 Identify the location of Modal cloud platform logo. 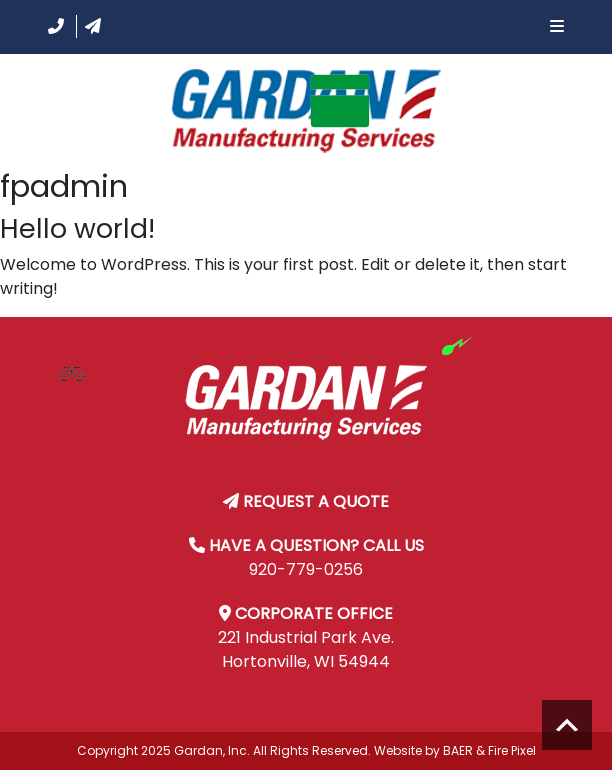
(72, 374).